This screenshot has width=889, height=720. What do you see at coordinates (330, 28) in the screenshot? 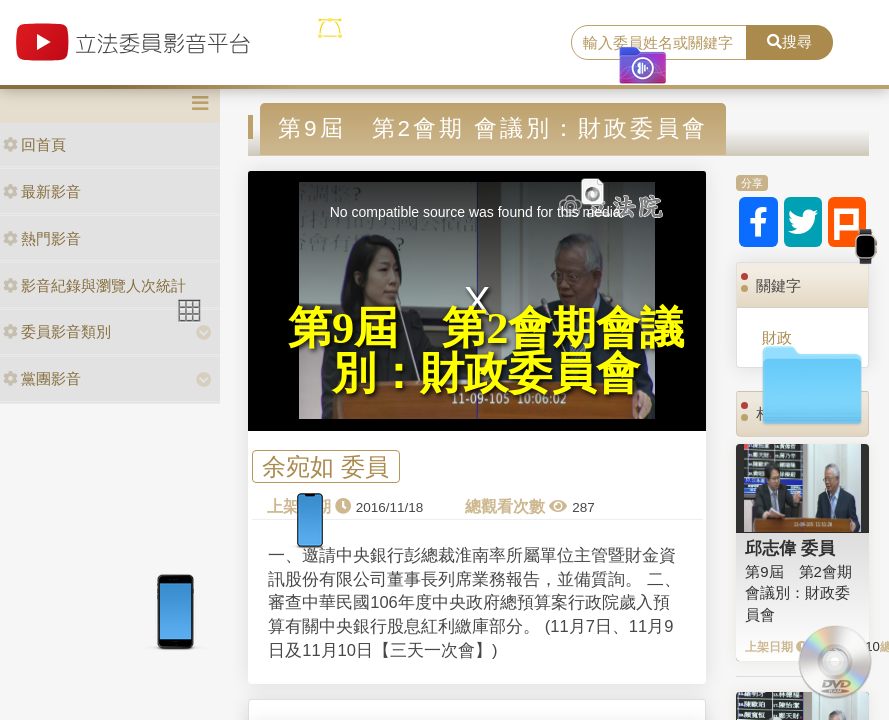
I see `access shape library in iMovie` at bounding box center [330, 28].